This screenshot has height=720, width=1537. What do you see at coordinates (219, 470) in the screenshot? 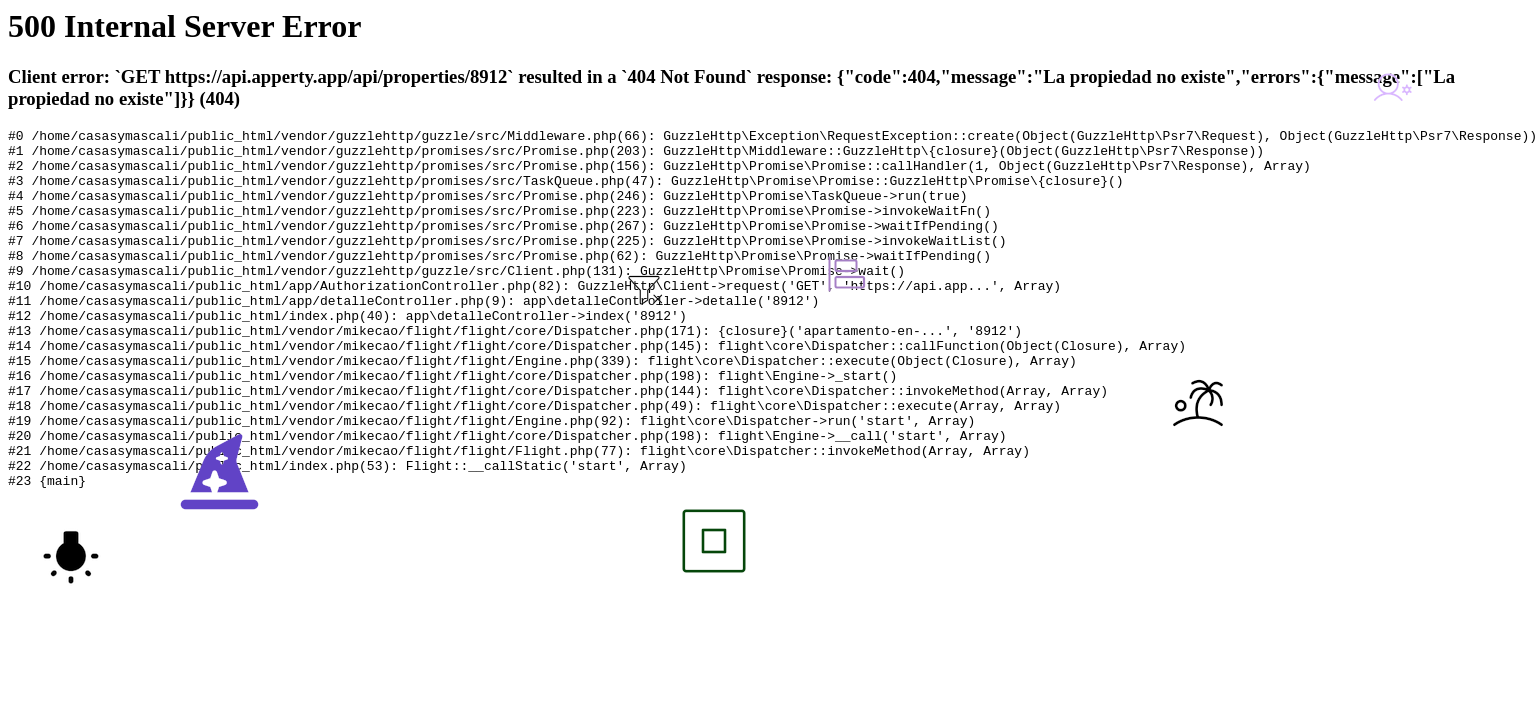
I see `access wizard or magic-themed features` at bounding box center [219, 470].